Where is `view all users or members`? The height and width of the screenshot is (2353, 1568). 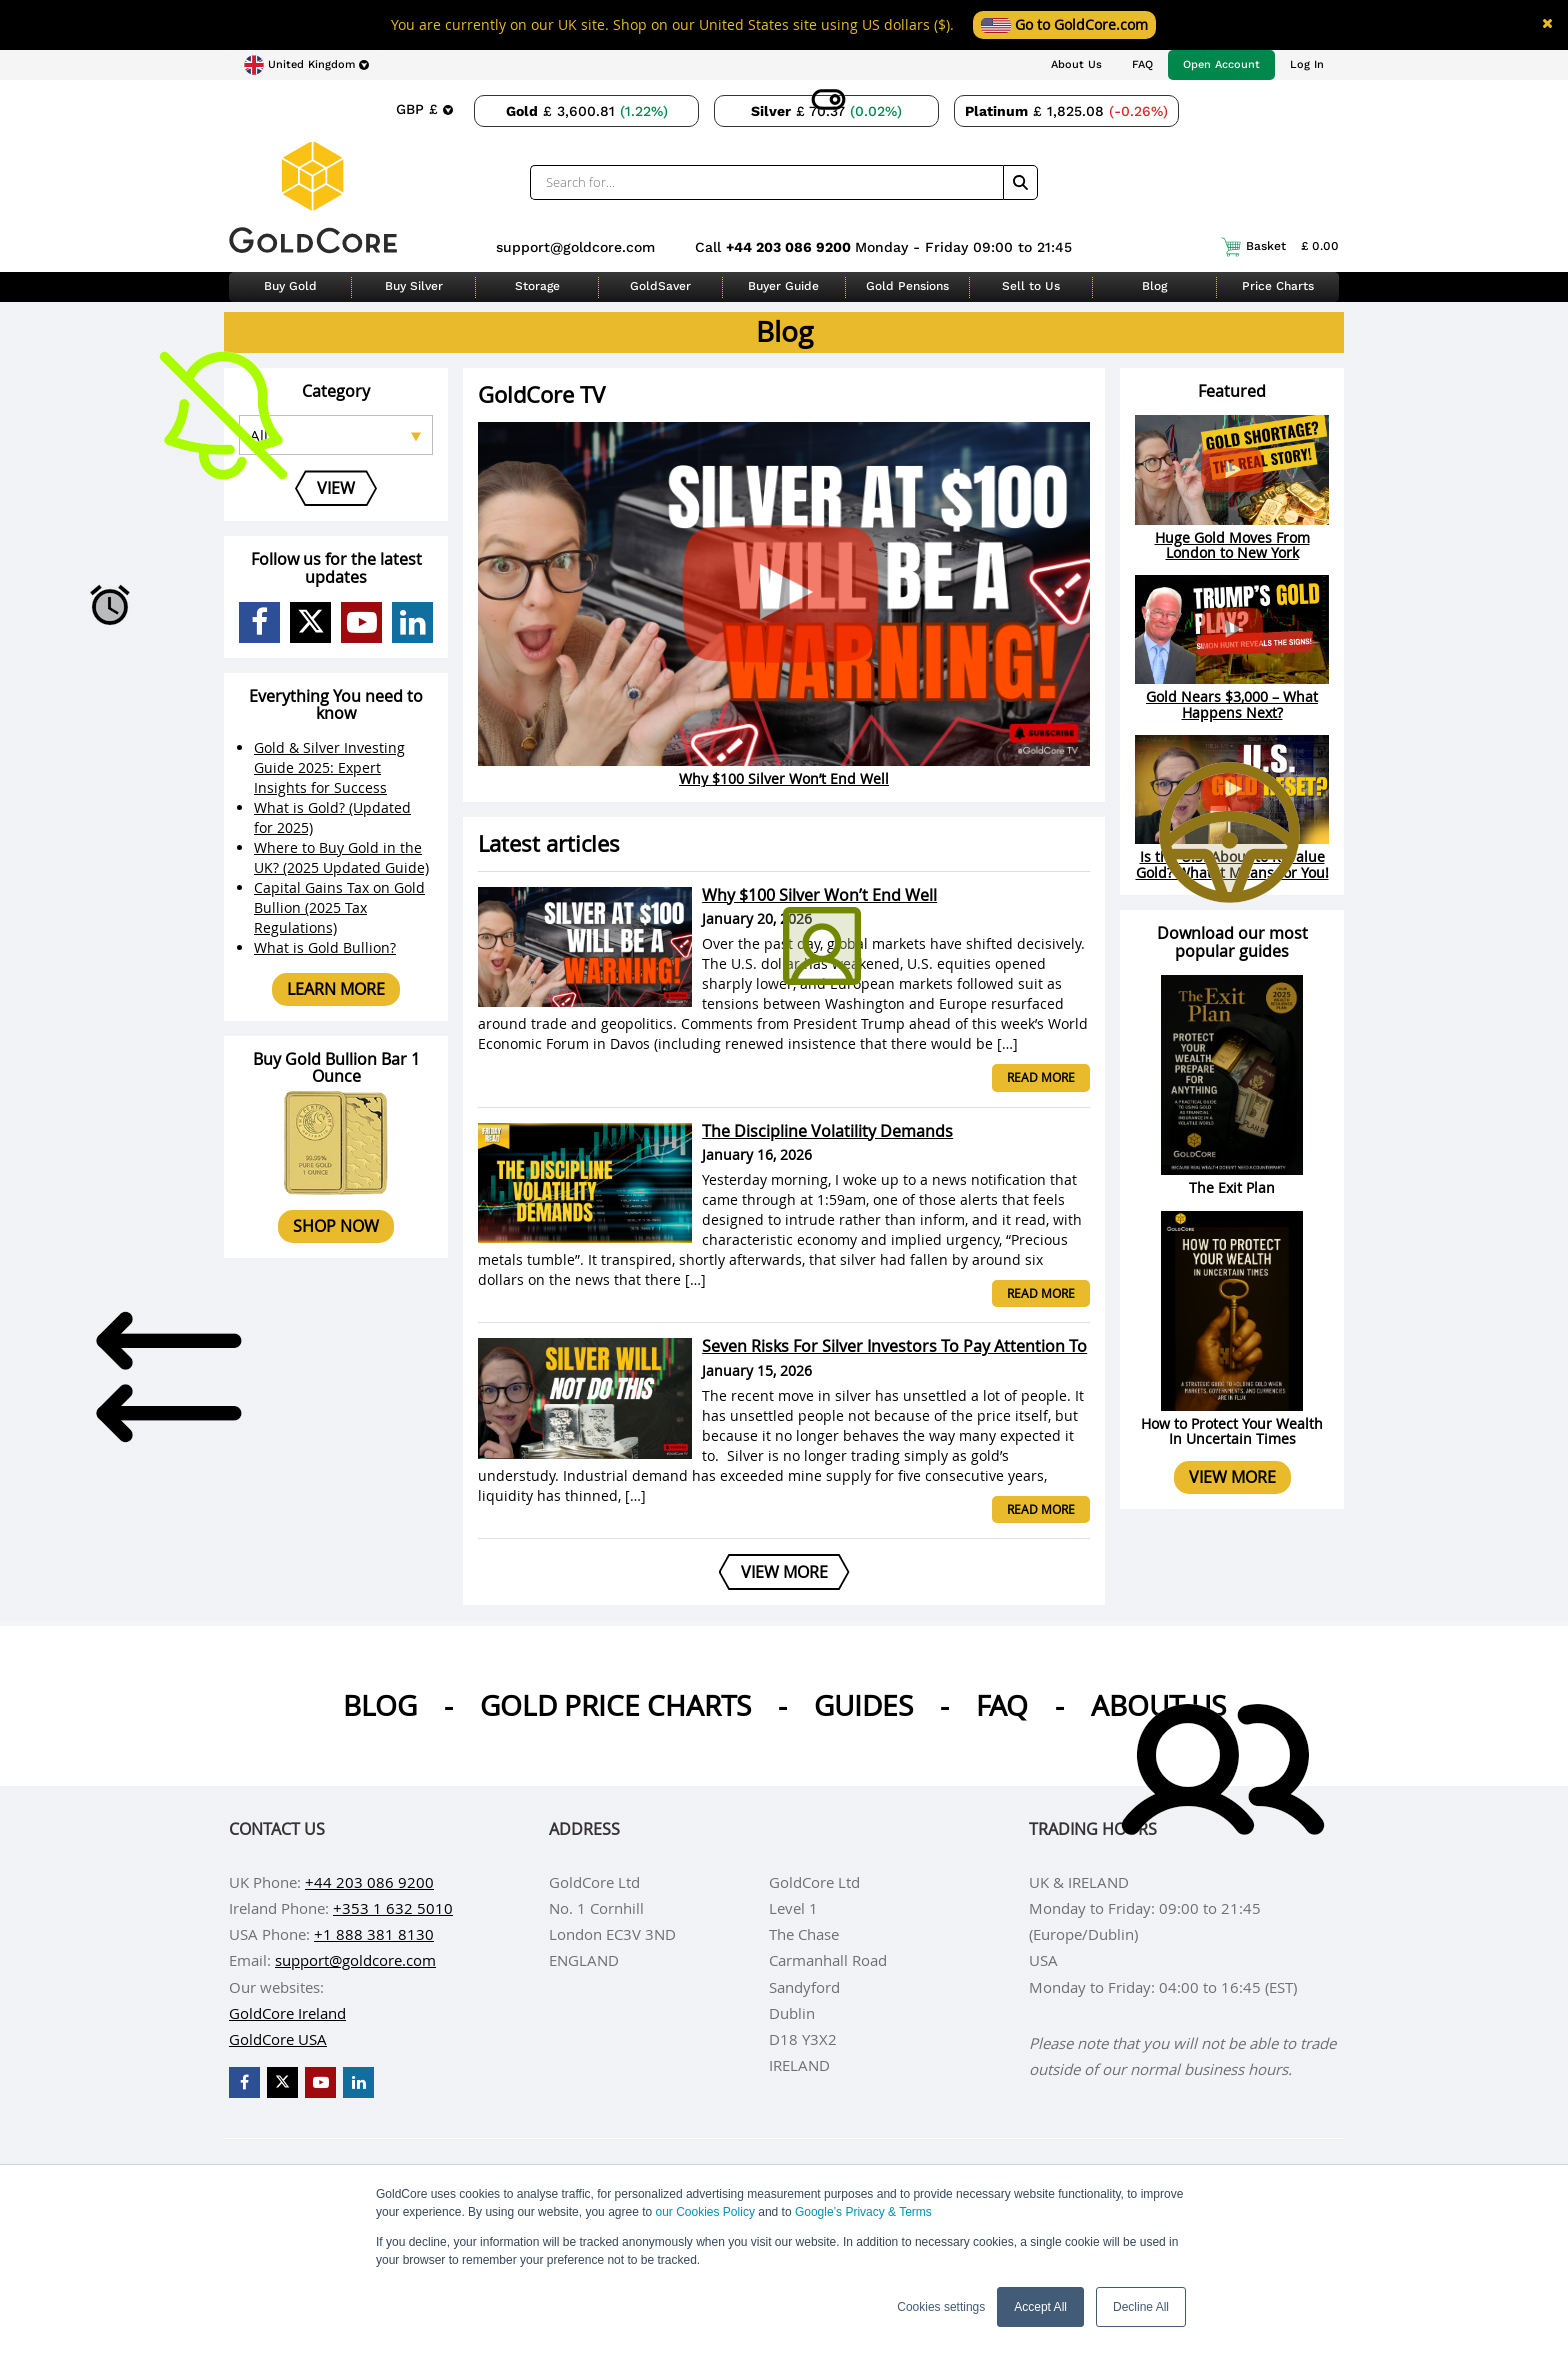 view all users or members is located at coordinates (1223, 1771).